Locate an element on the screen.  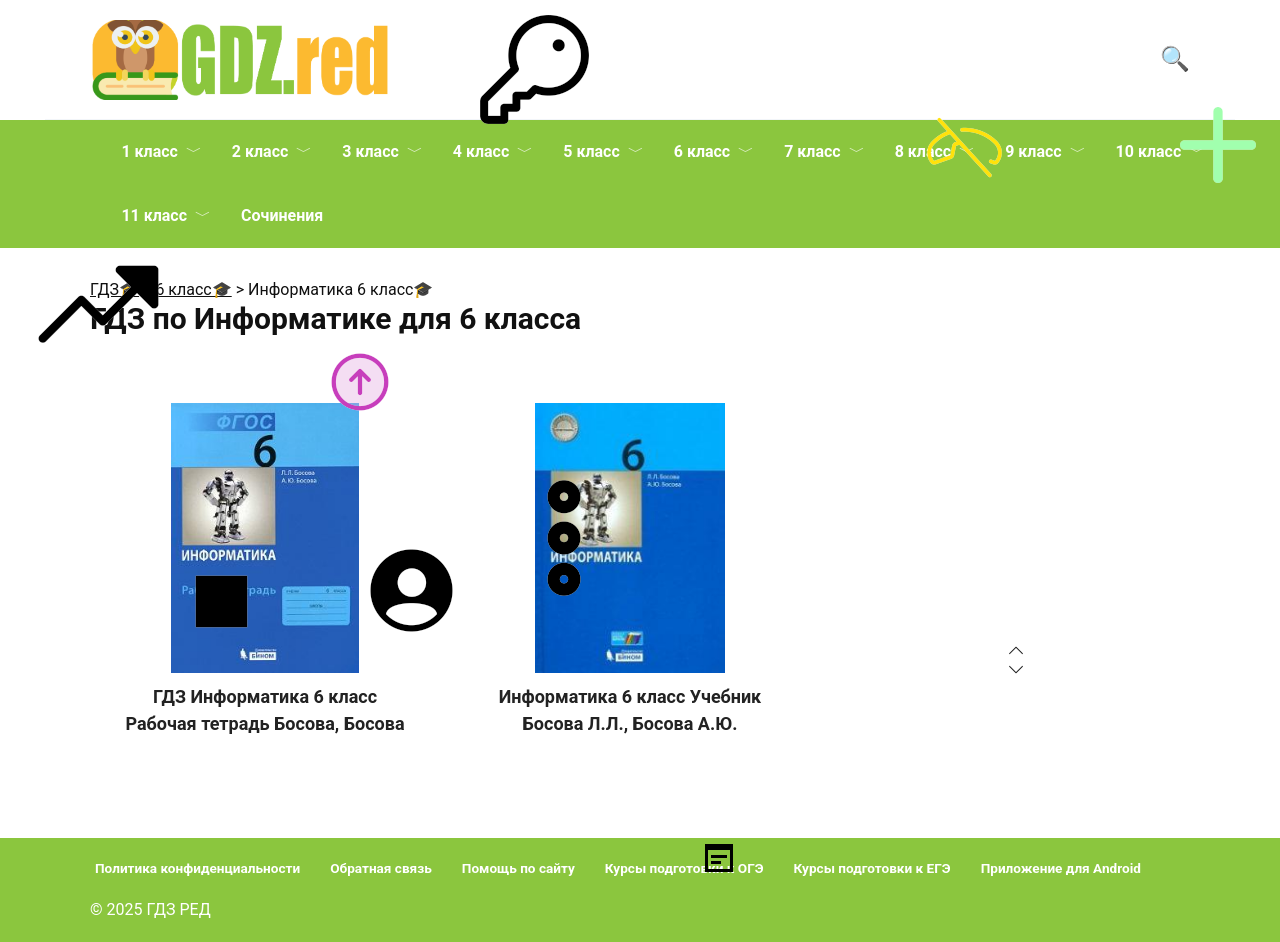
end or decline a phone call is located at coordinates (964, 147).